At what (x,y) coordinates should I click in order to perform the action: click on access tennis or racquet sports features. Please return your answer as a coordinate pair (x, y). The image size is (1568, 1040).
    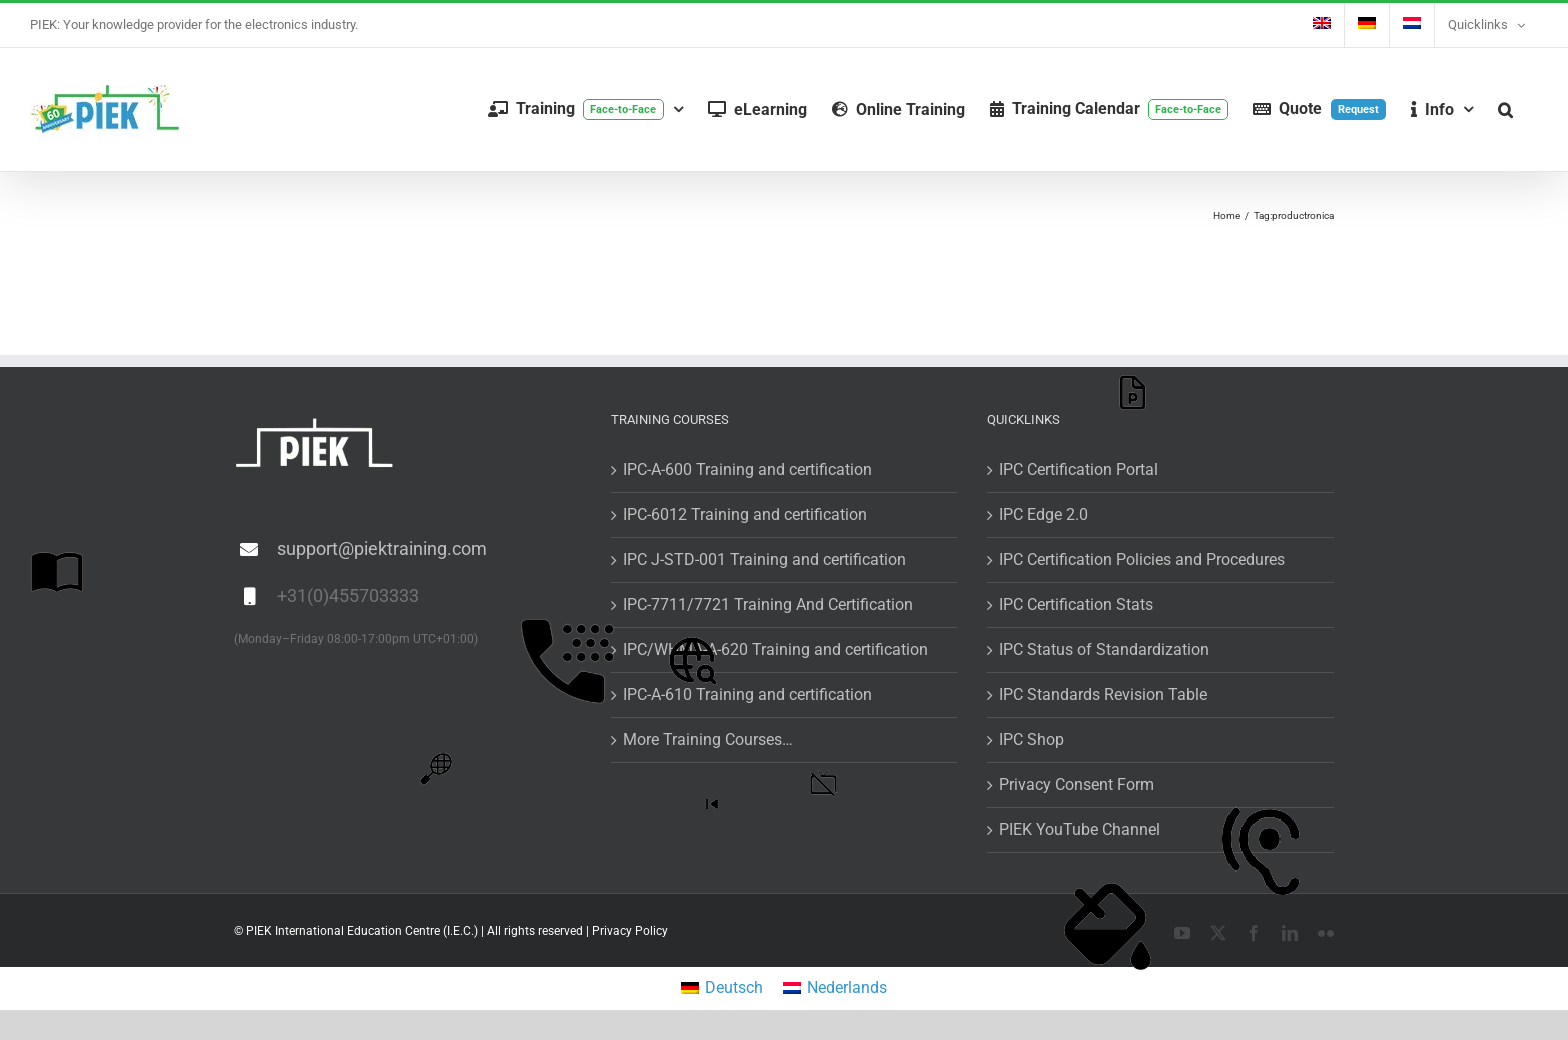
    Looking at the image, I should click on (435, 769).